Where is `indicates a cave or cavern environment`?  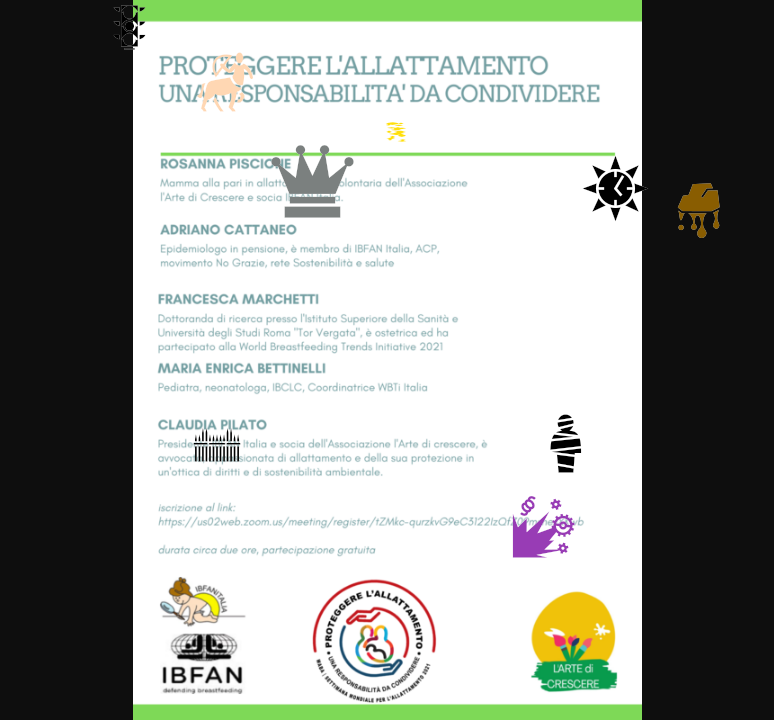
indicates a cave or cavern environment is located at coordinates (700, 210).